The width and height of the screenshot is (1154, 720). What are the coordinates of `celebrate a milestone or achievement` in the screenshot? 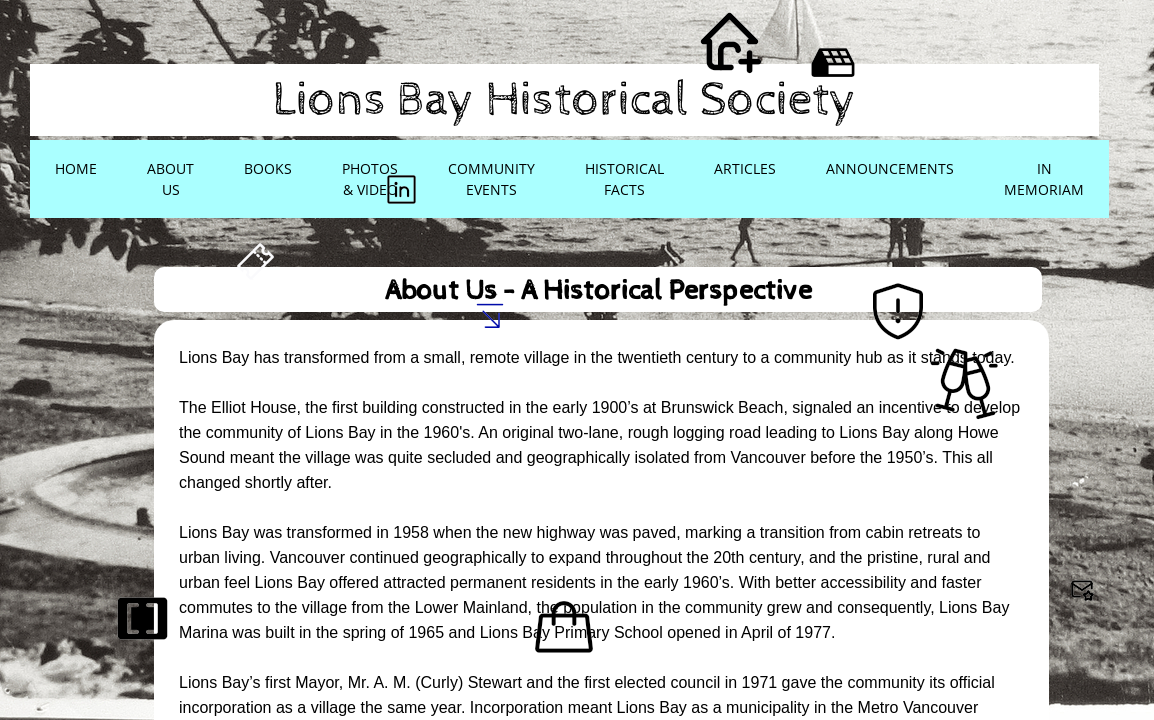 It's located at (965, 383).